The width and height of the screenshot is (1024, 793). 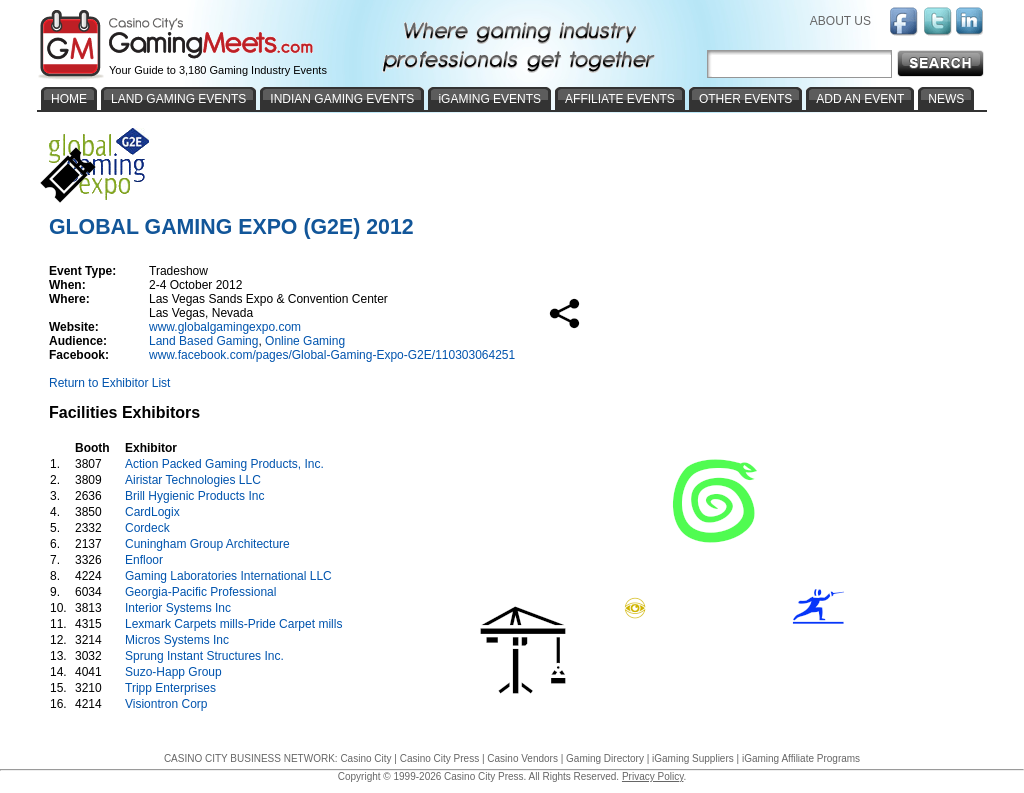 What do you see at coordinates (635, 608) in the screenshot?
I see `toggle password visibility off` at bounding box center [635, 608].